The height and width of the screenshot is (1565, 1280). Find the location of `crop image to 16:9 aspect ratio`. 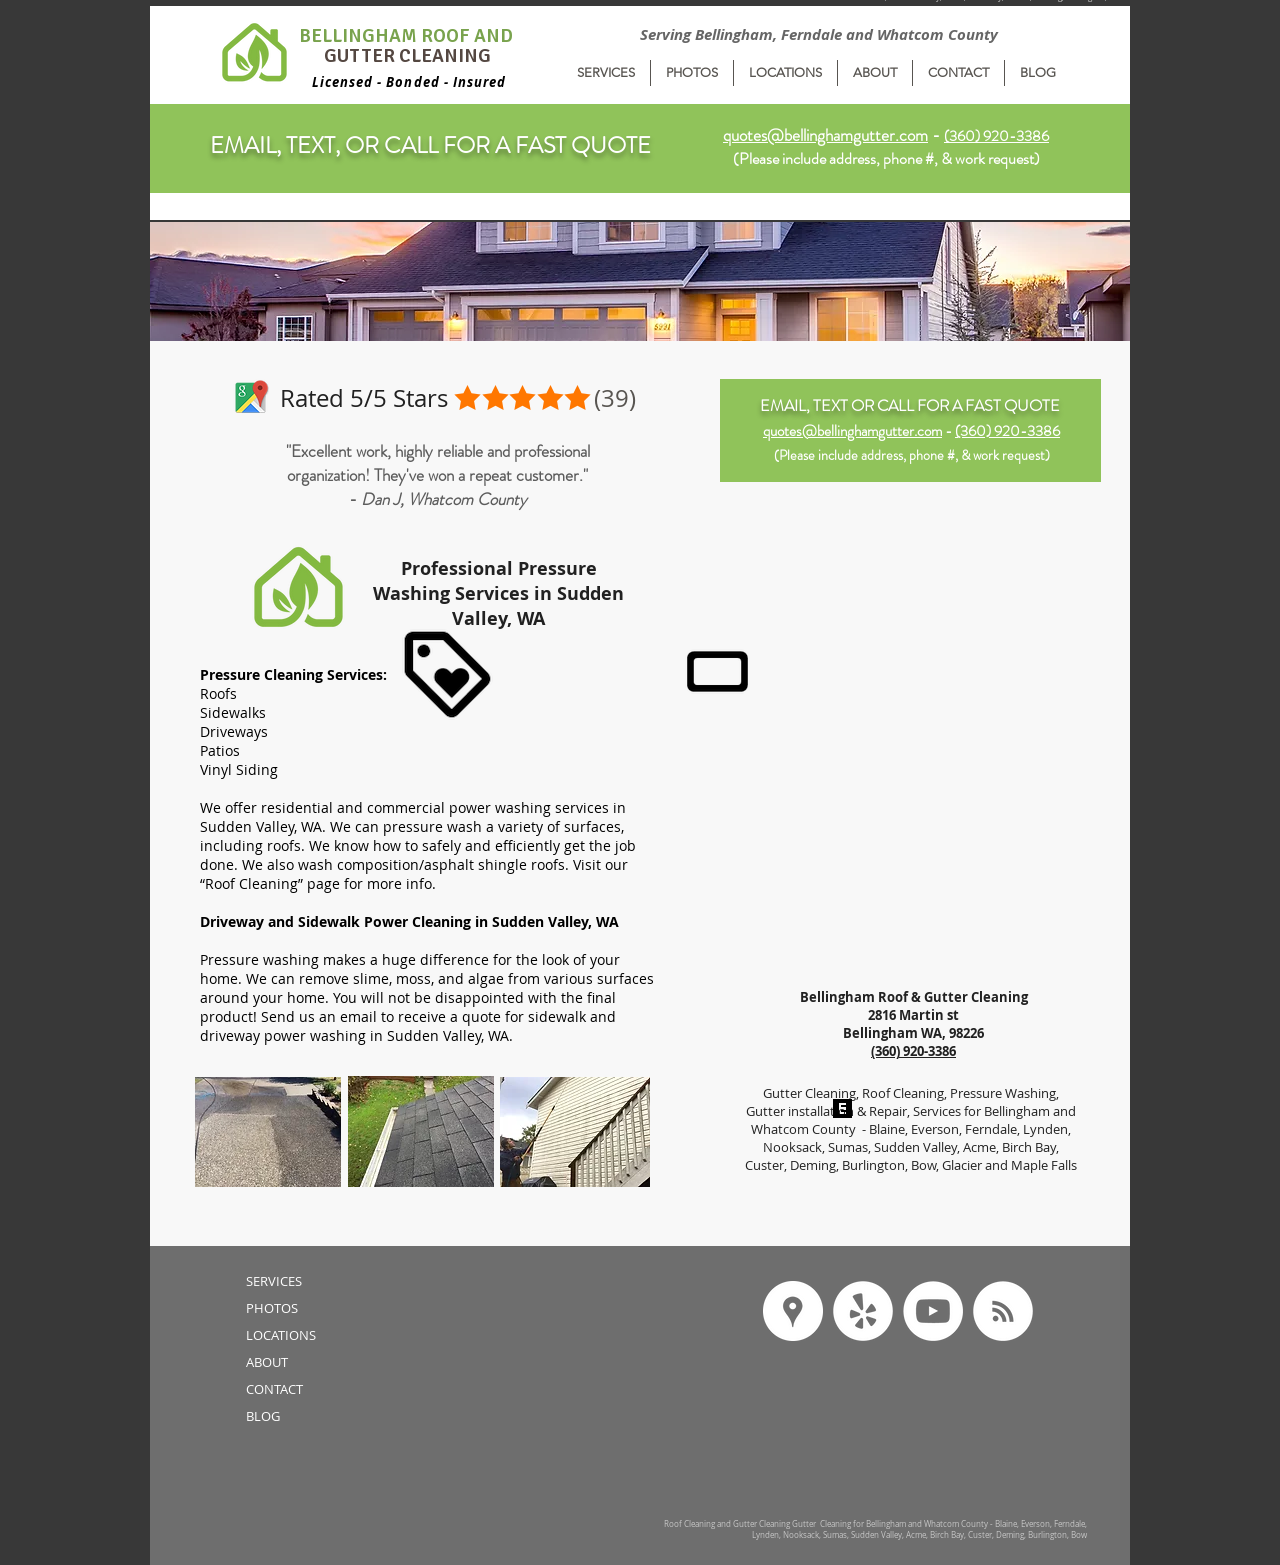

crop image to 16:9 aspect ratio is located at coordinates (717, 671).